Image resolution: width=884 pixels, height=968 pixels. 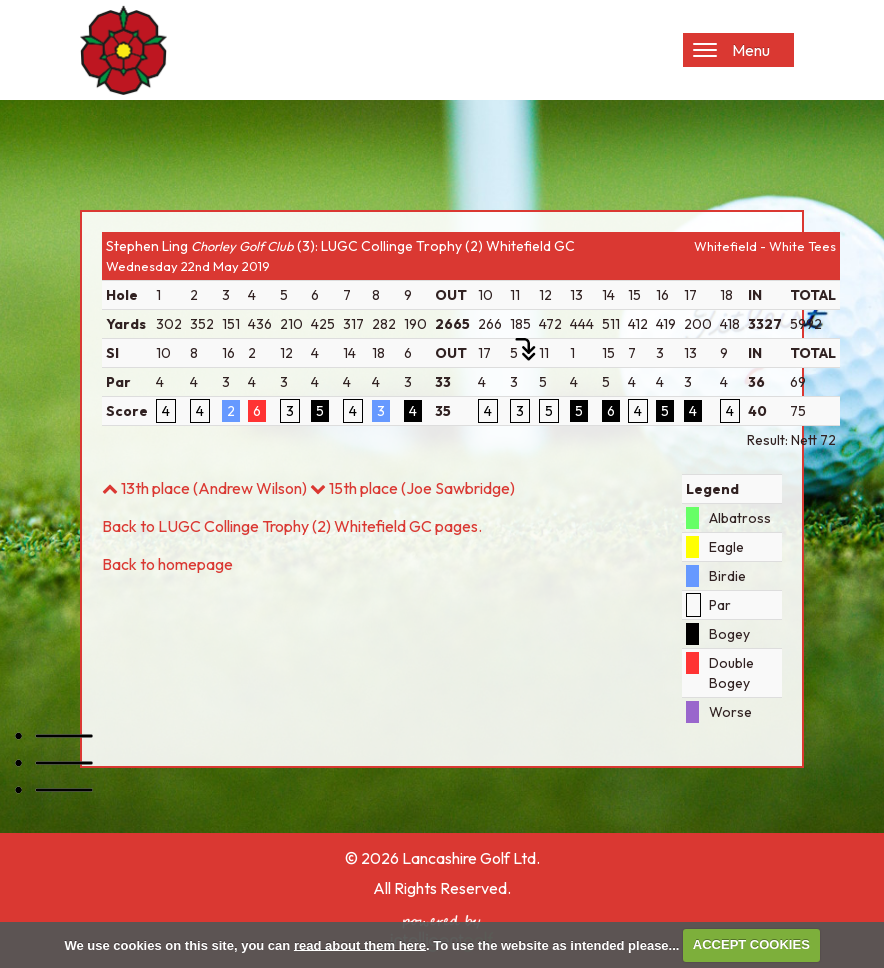 What do you see at coordinates (526, 350) in the screenshot?
I see `navigate to nested or sub-level content` at bounding box center [526, 350].